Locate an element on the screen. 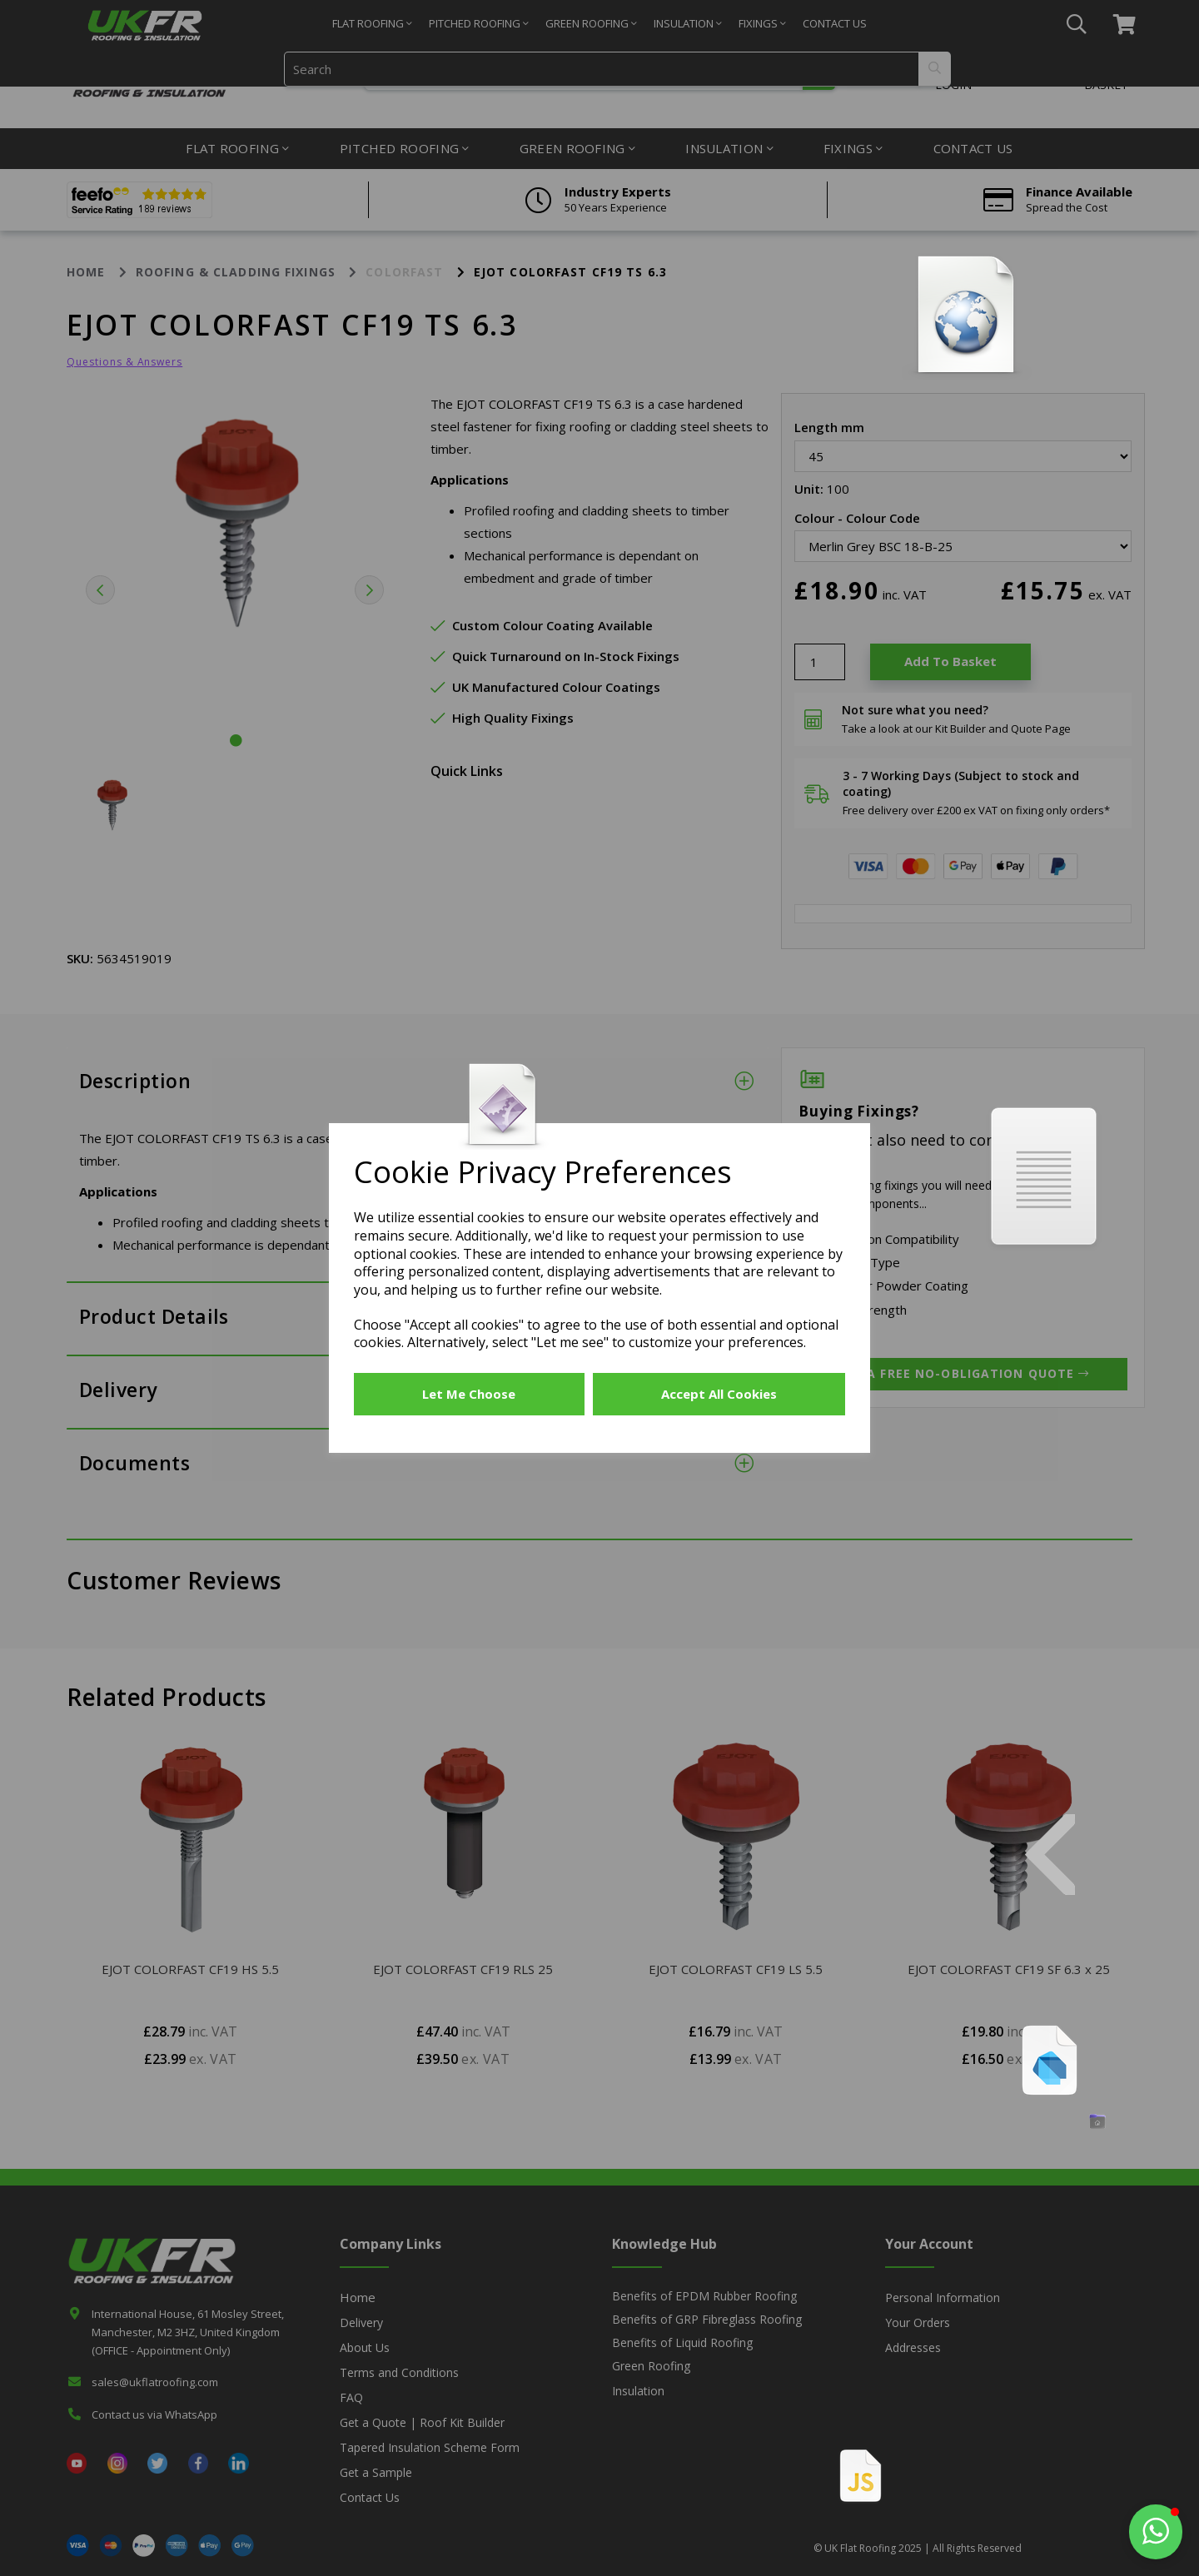 Image resolution: width=1199 pixels, height=2576 pixels. an HTML or web page file is located at coordinates (968, 314).